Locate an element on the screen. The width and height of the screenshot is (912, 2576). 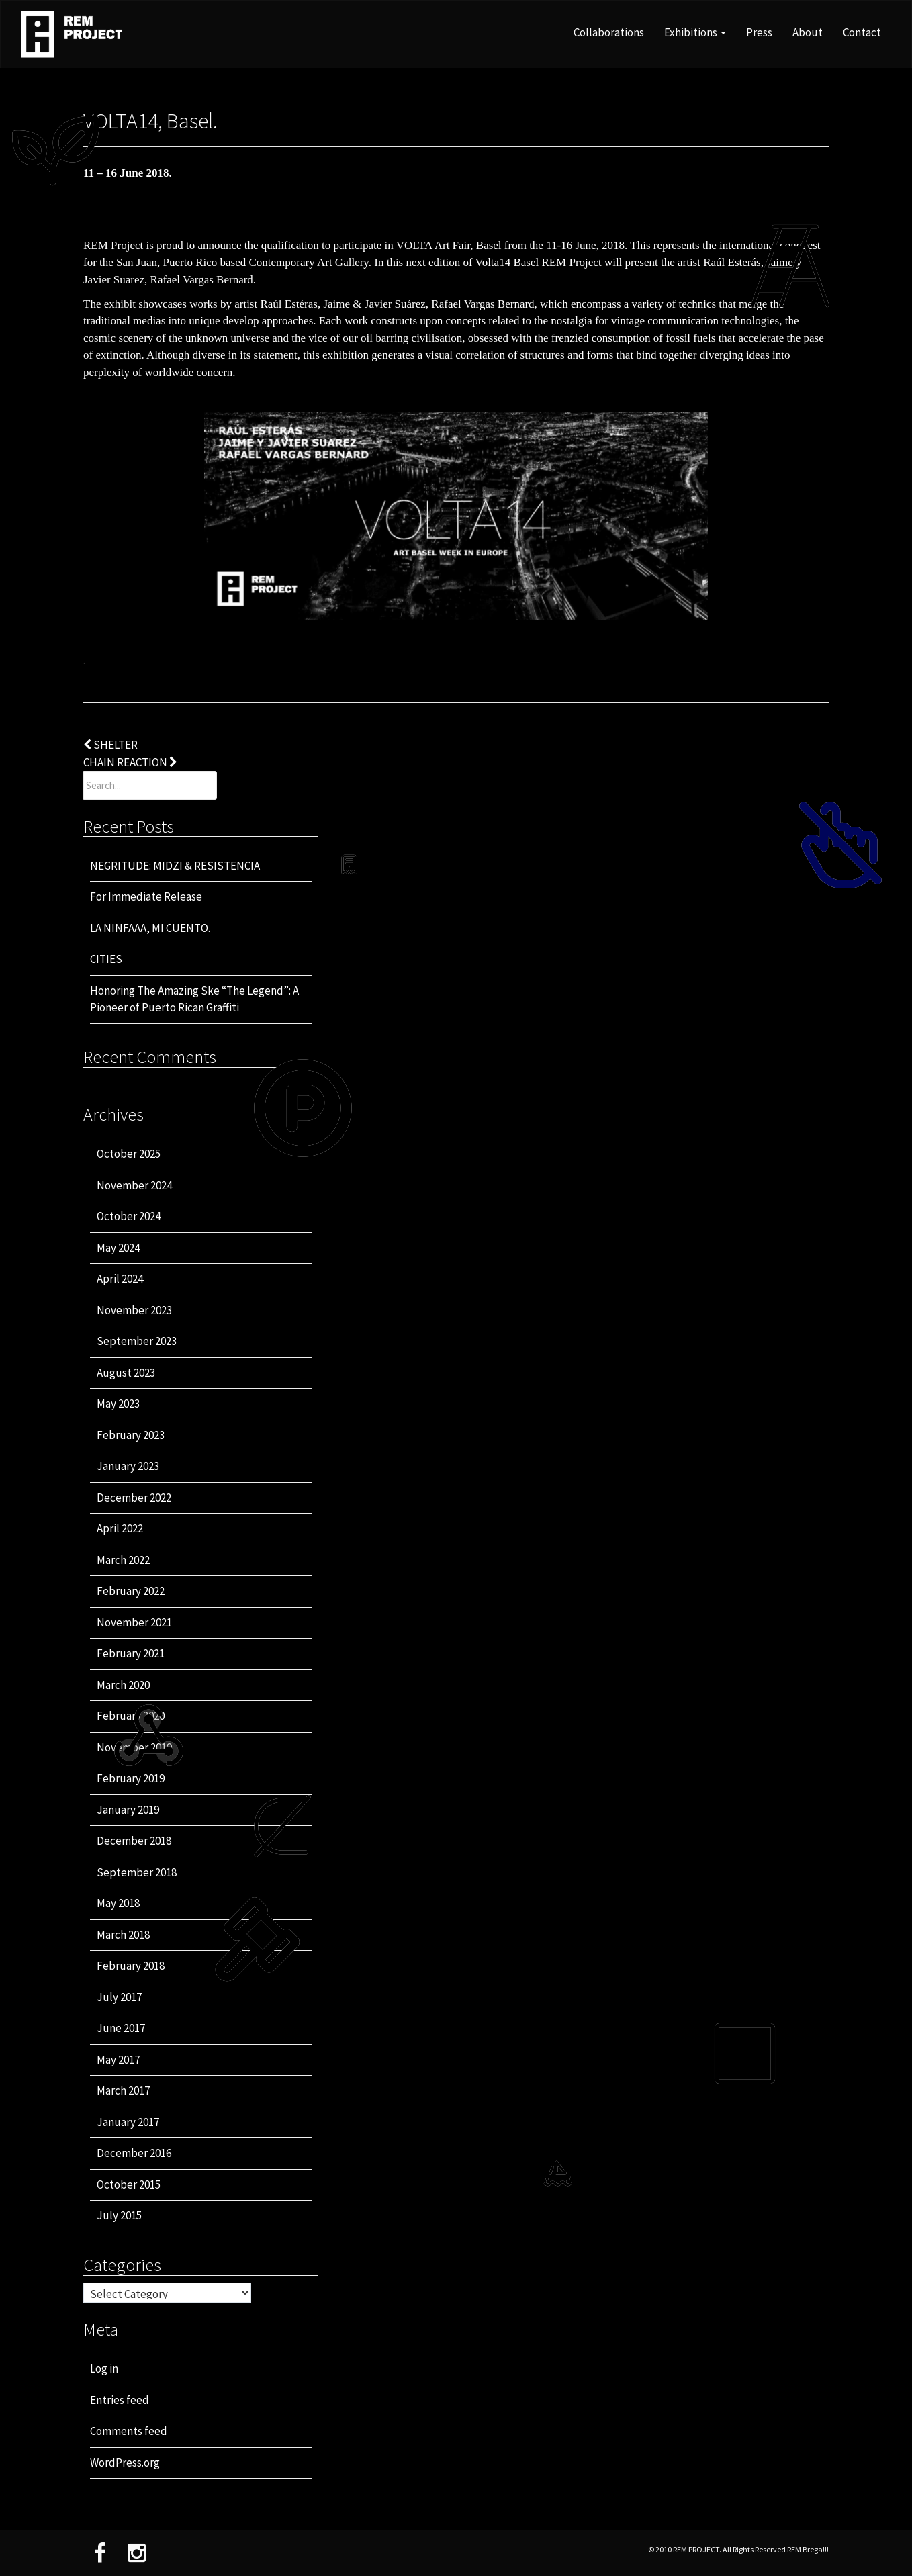
indicates parking availability or location is located at coordinates (303, 1108).